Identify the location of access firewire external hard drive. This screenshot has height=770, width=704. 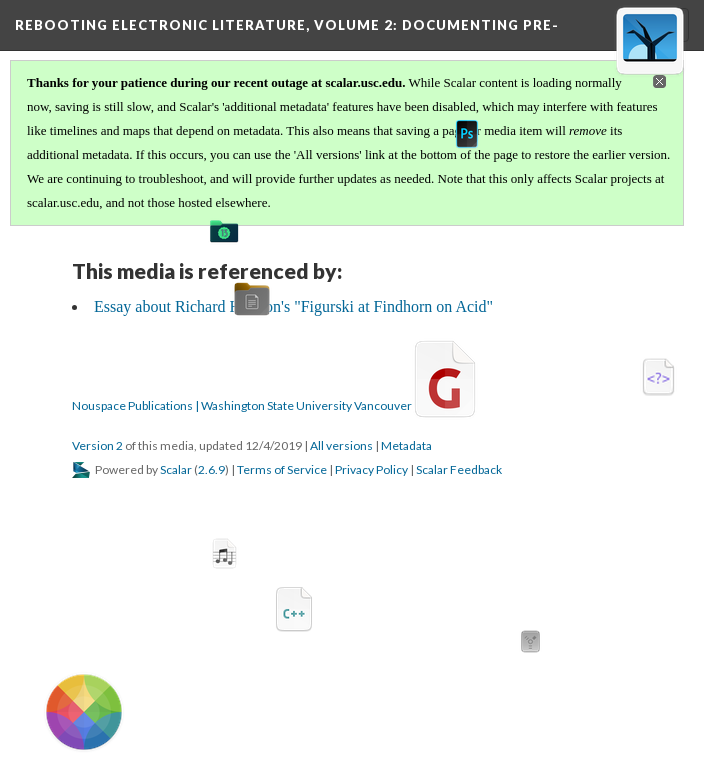
(530, 641).